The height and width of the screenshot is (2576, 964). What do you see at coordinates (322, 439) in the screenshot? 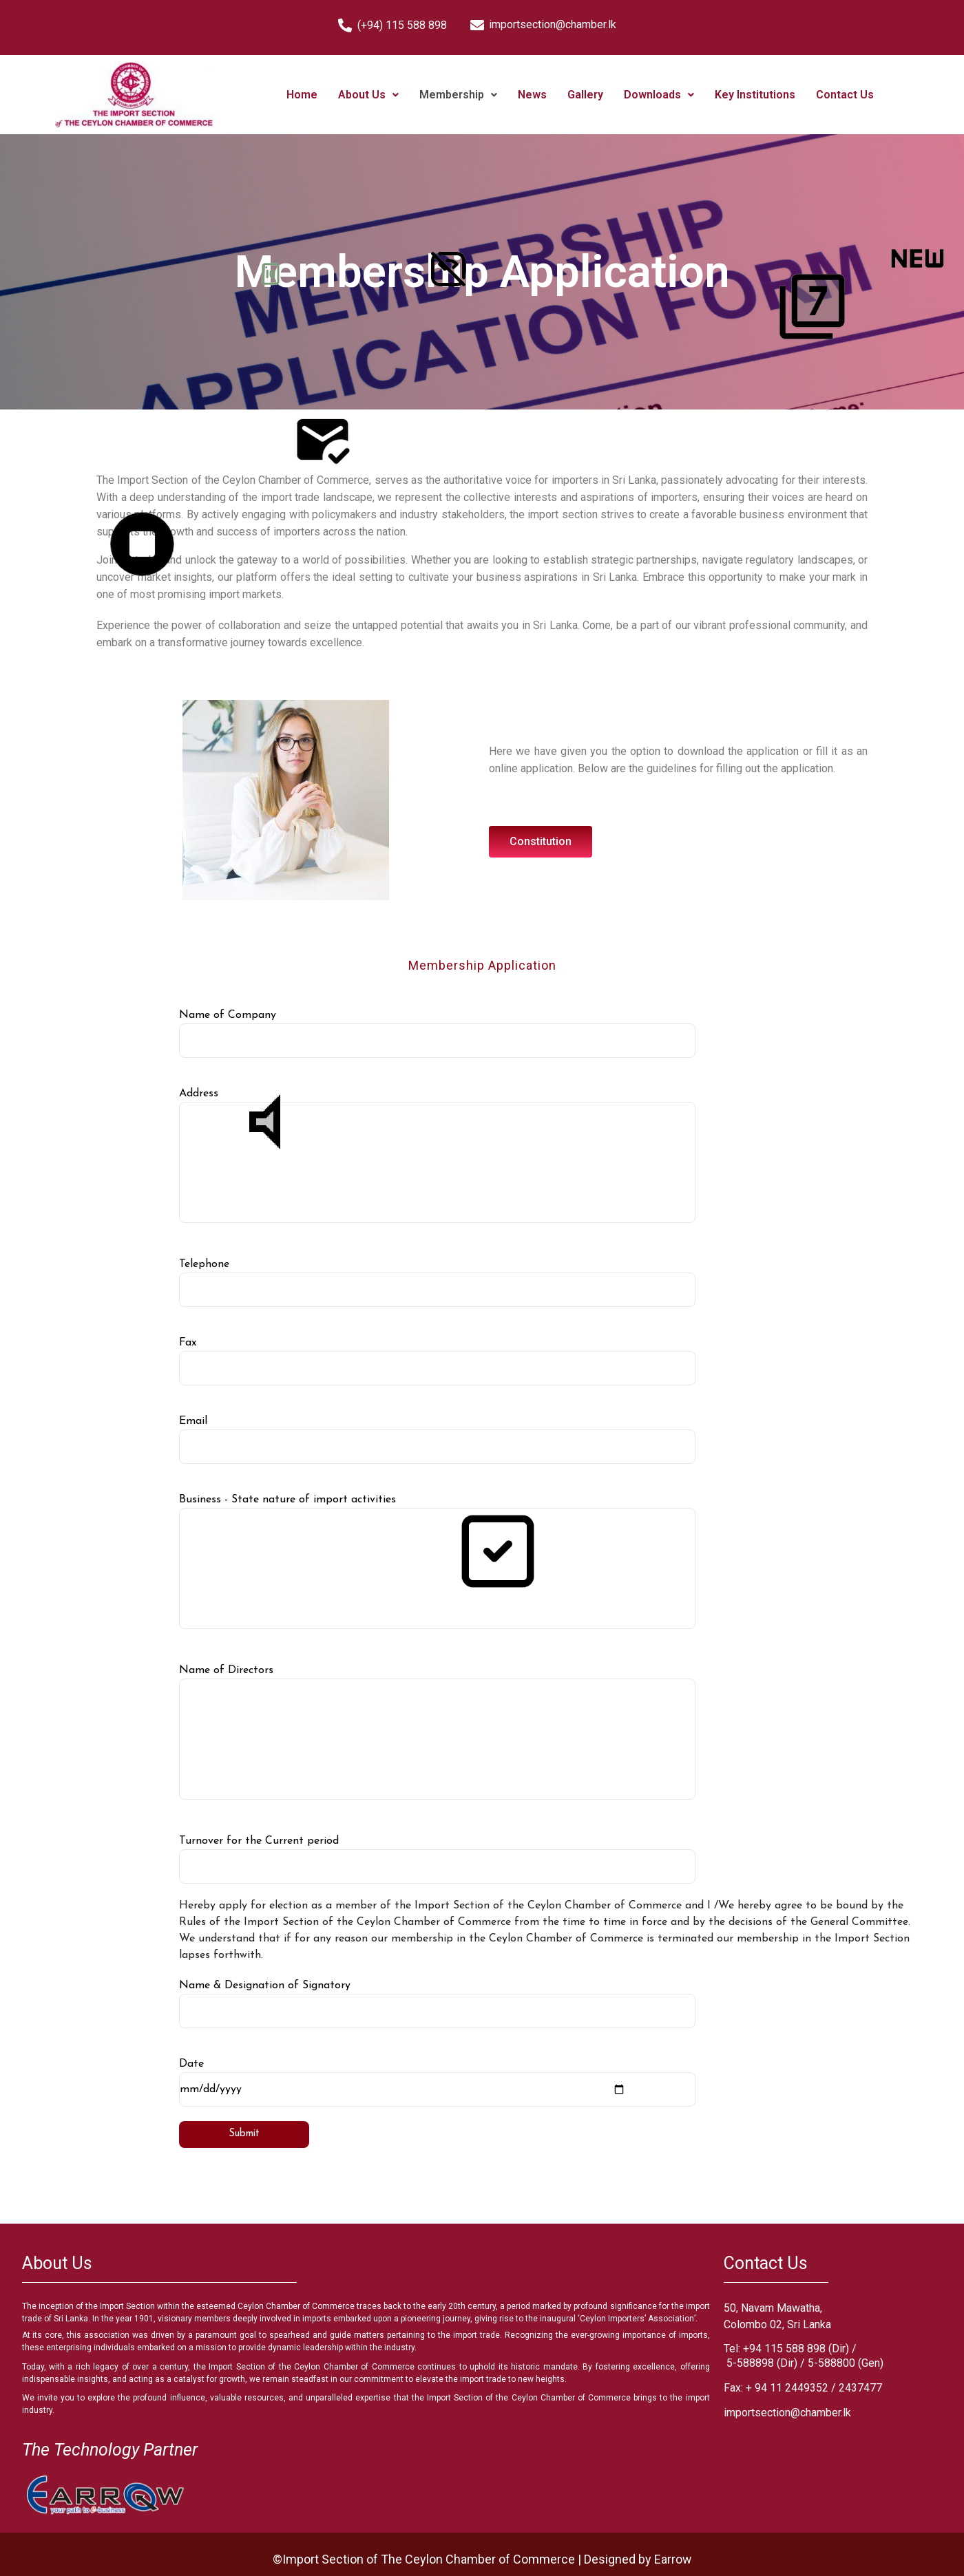
I see `mark email as read` at bounding box center [322, 439].